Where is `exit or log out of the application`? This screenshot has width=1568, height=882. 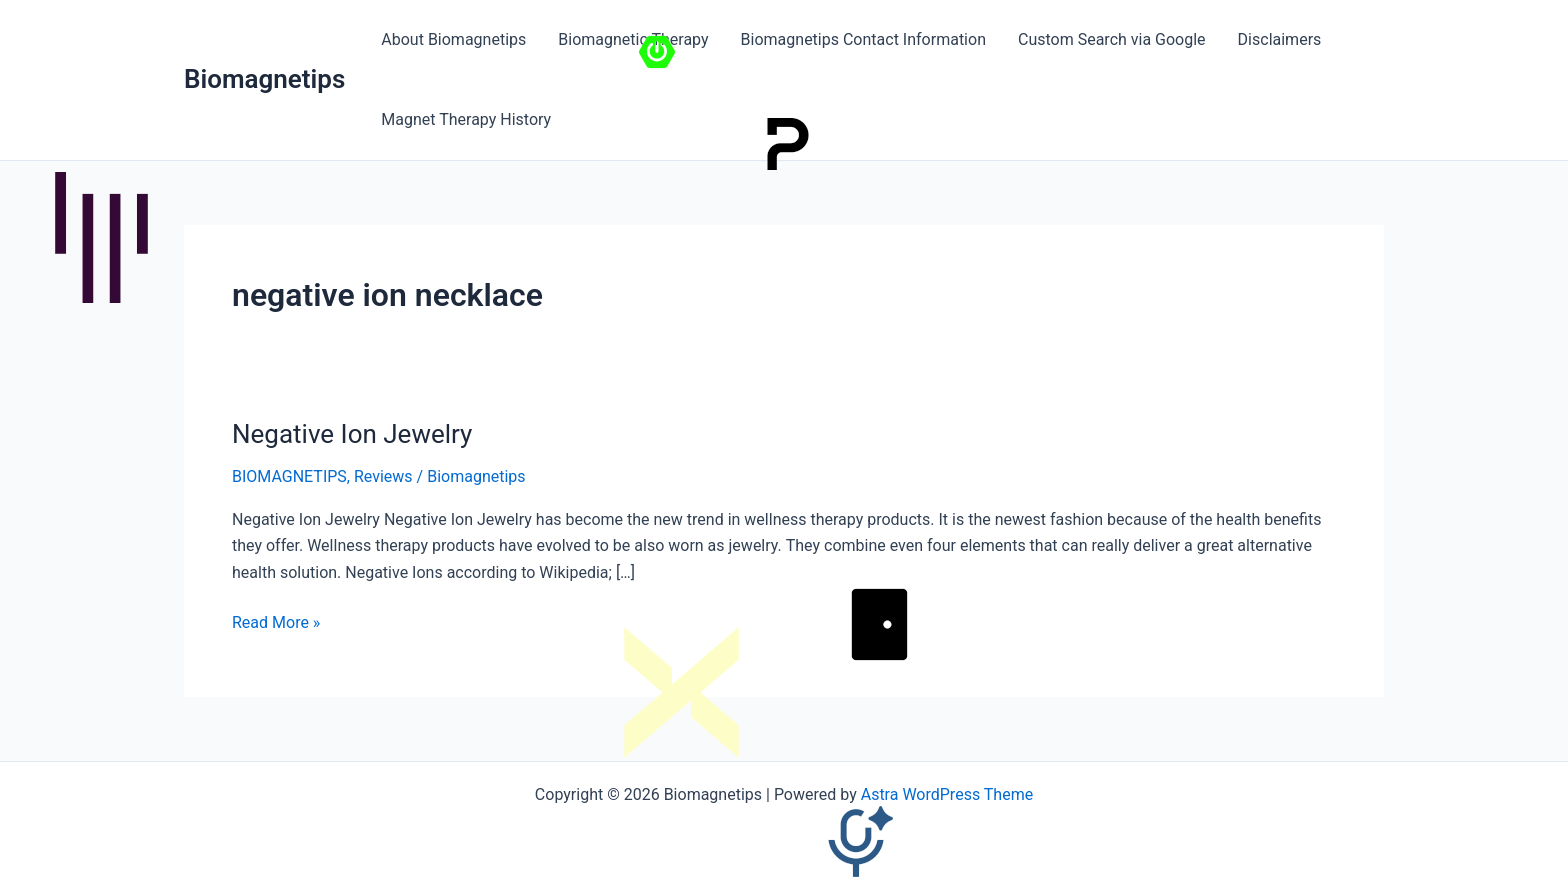 exit or log out of the application is located at coordinates (879, 624).